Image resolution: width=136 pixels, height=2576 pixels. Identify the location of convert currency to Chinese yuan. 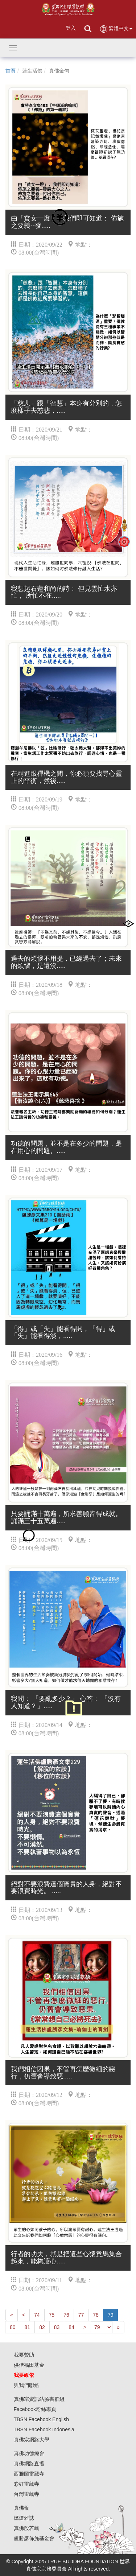
(60, 217).